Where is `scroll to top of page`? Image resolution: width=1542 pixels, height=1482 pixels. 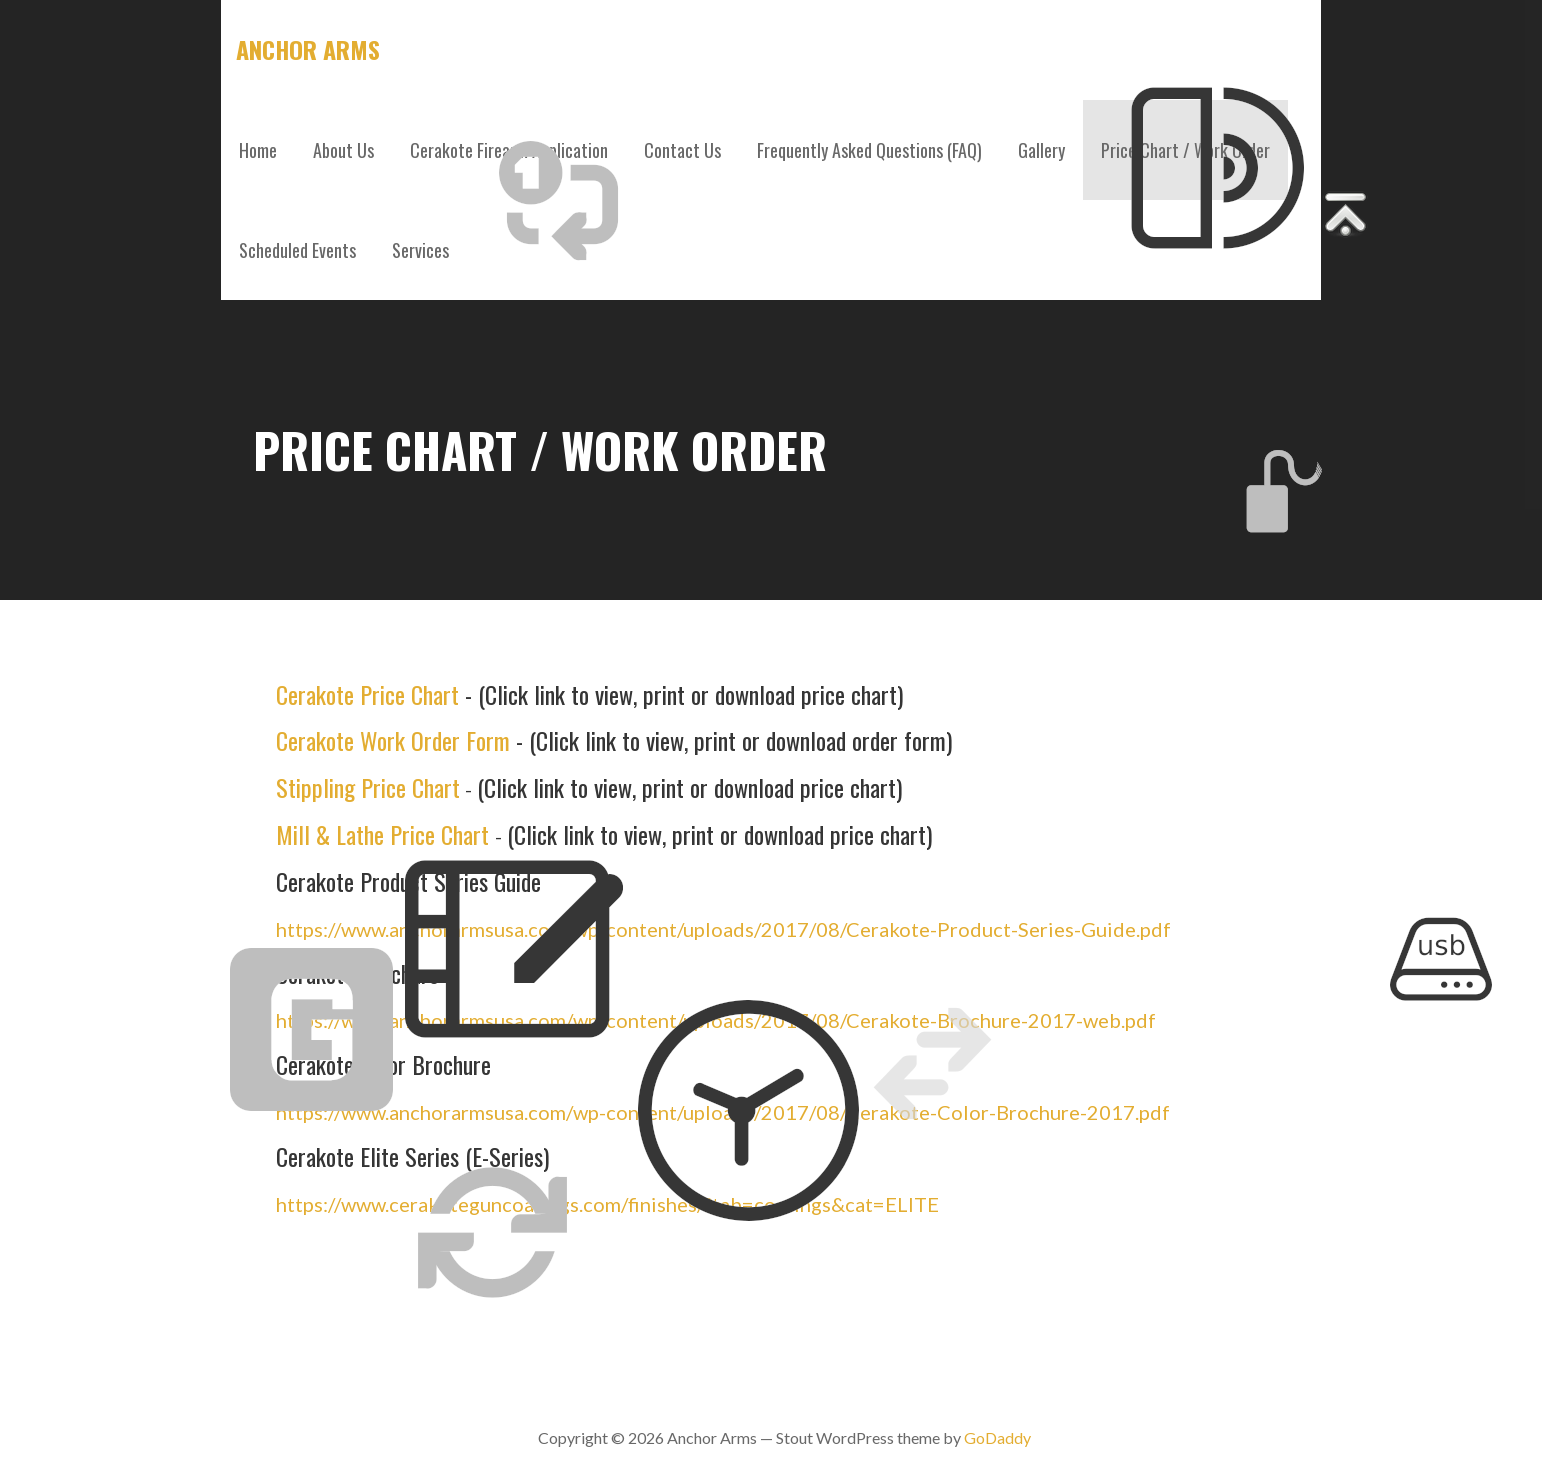 scroll to top of page is located at coordinates (1345, 215).